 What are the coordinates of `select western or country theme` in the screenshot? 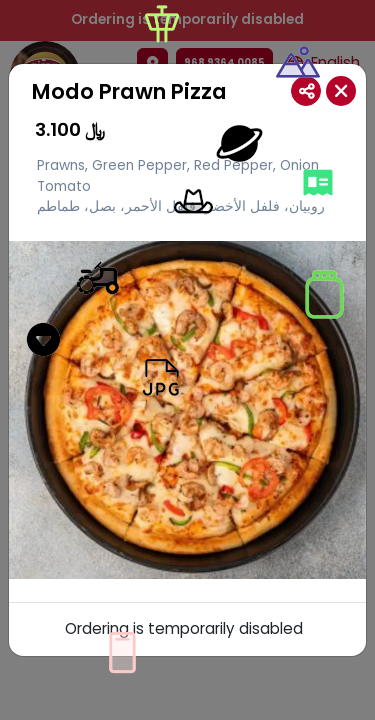 It's located at (193, 202).